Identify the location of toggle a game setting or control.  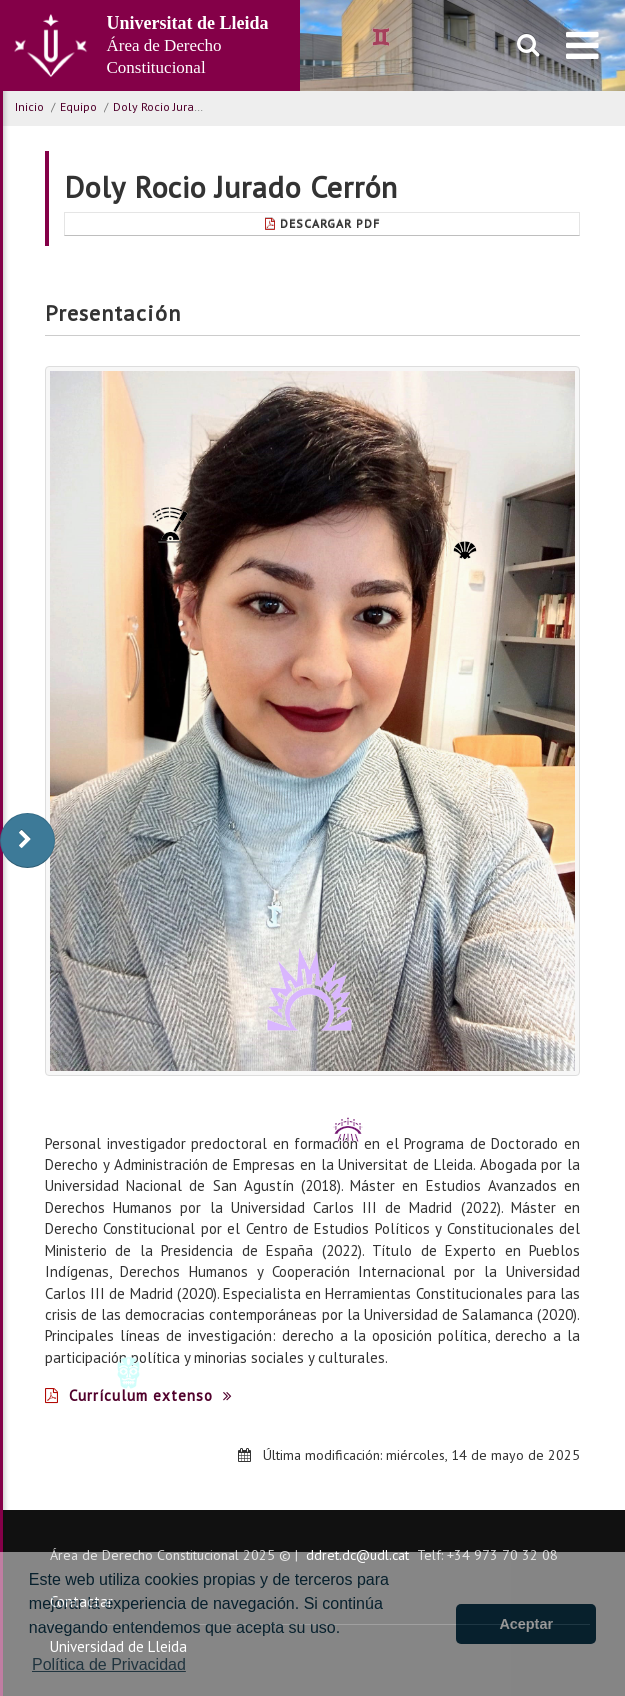
(170, 524).